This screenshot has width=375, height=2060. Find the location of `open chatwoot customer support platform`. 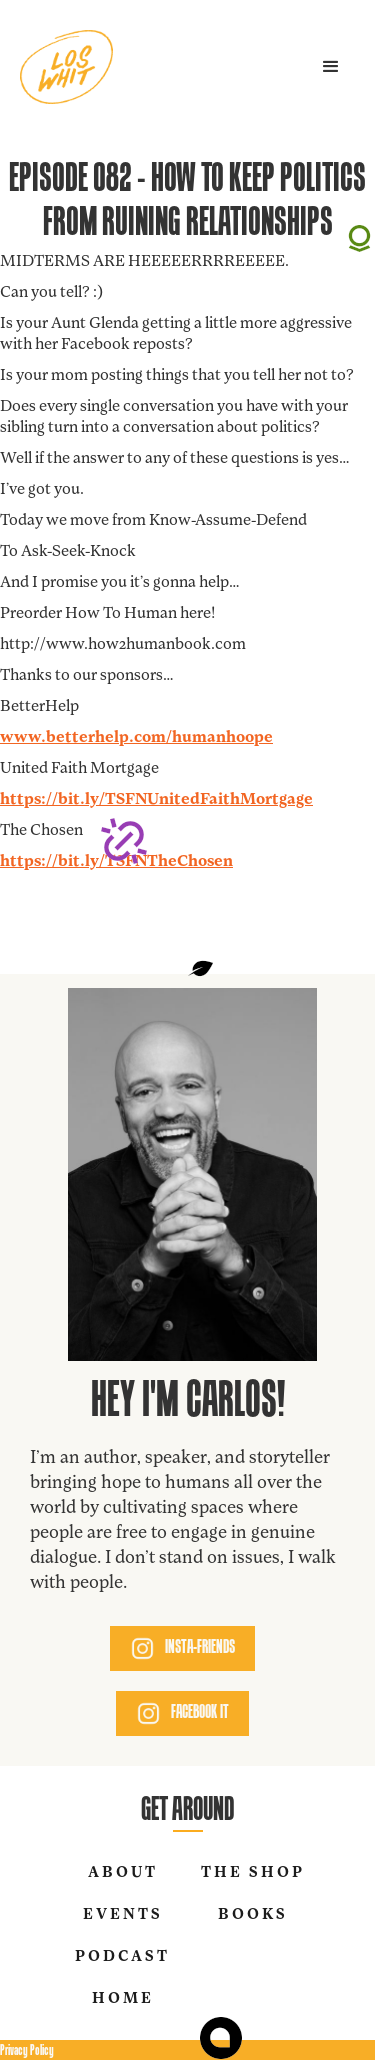

open chatwoot customer support platform is located at coordinates (221, 2038).